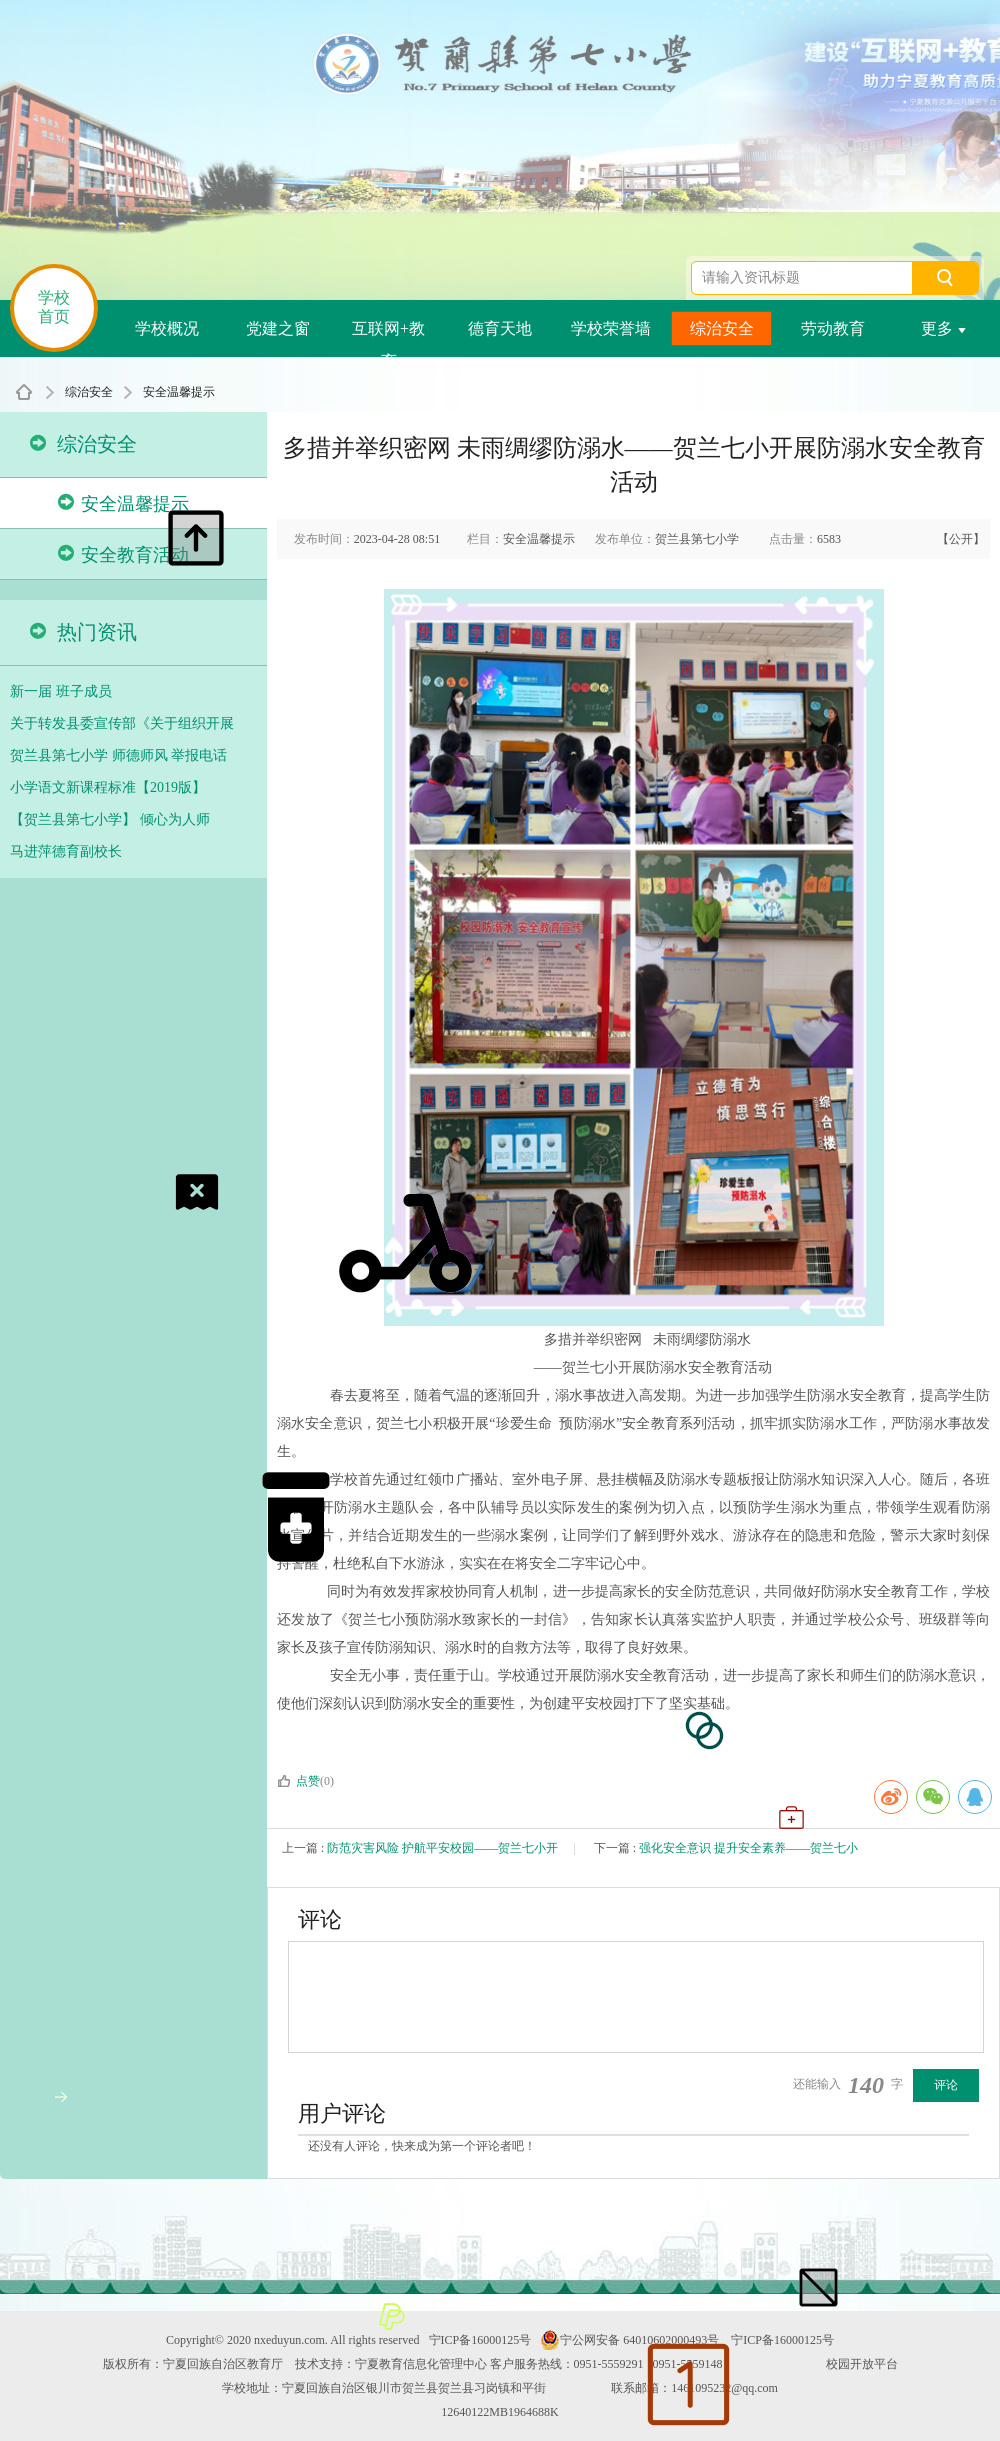 Image resolution: width=1000 pixels, height=2441 pixels. I want to click on cancel or void a receipt, so click(197, 1192).